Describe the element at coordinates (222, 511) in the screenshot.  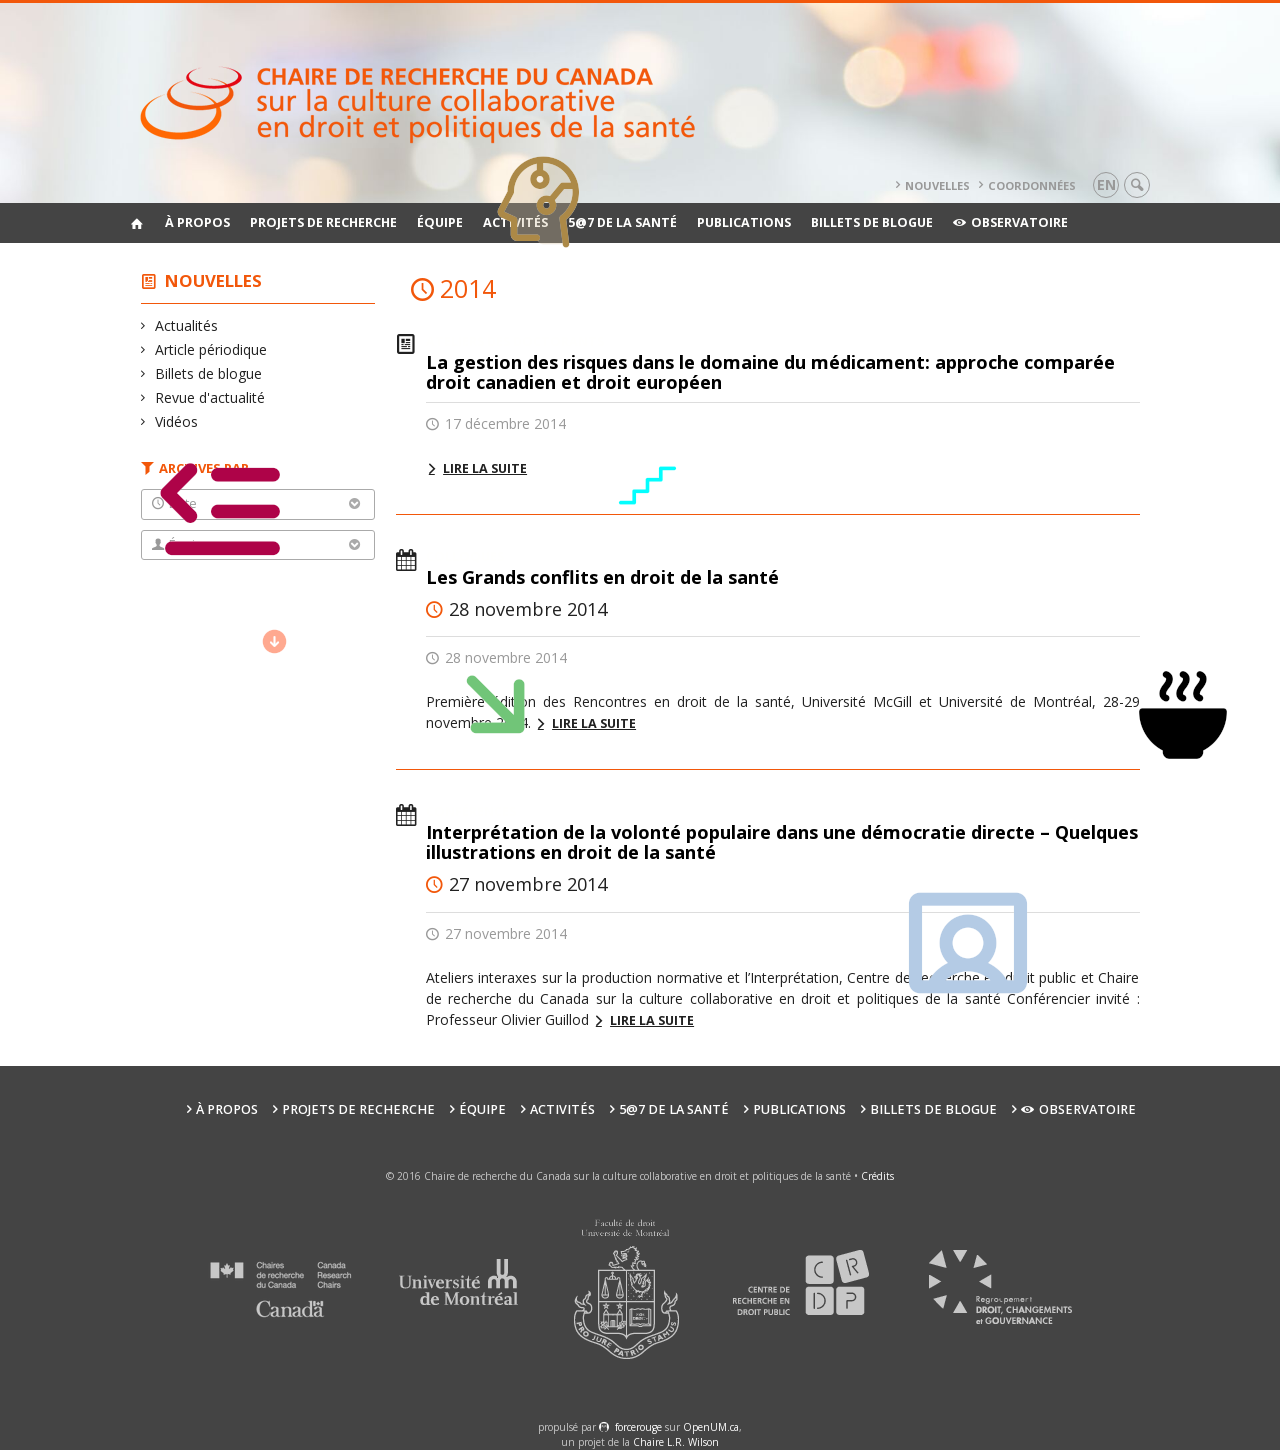
I see `decrease text indentation` at that location.